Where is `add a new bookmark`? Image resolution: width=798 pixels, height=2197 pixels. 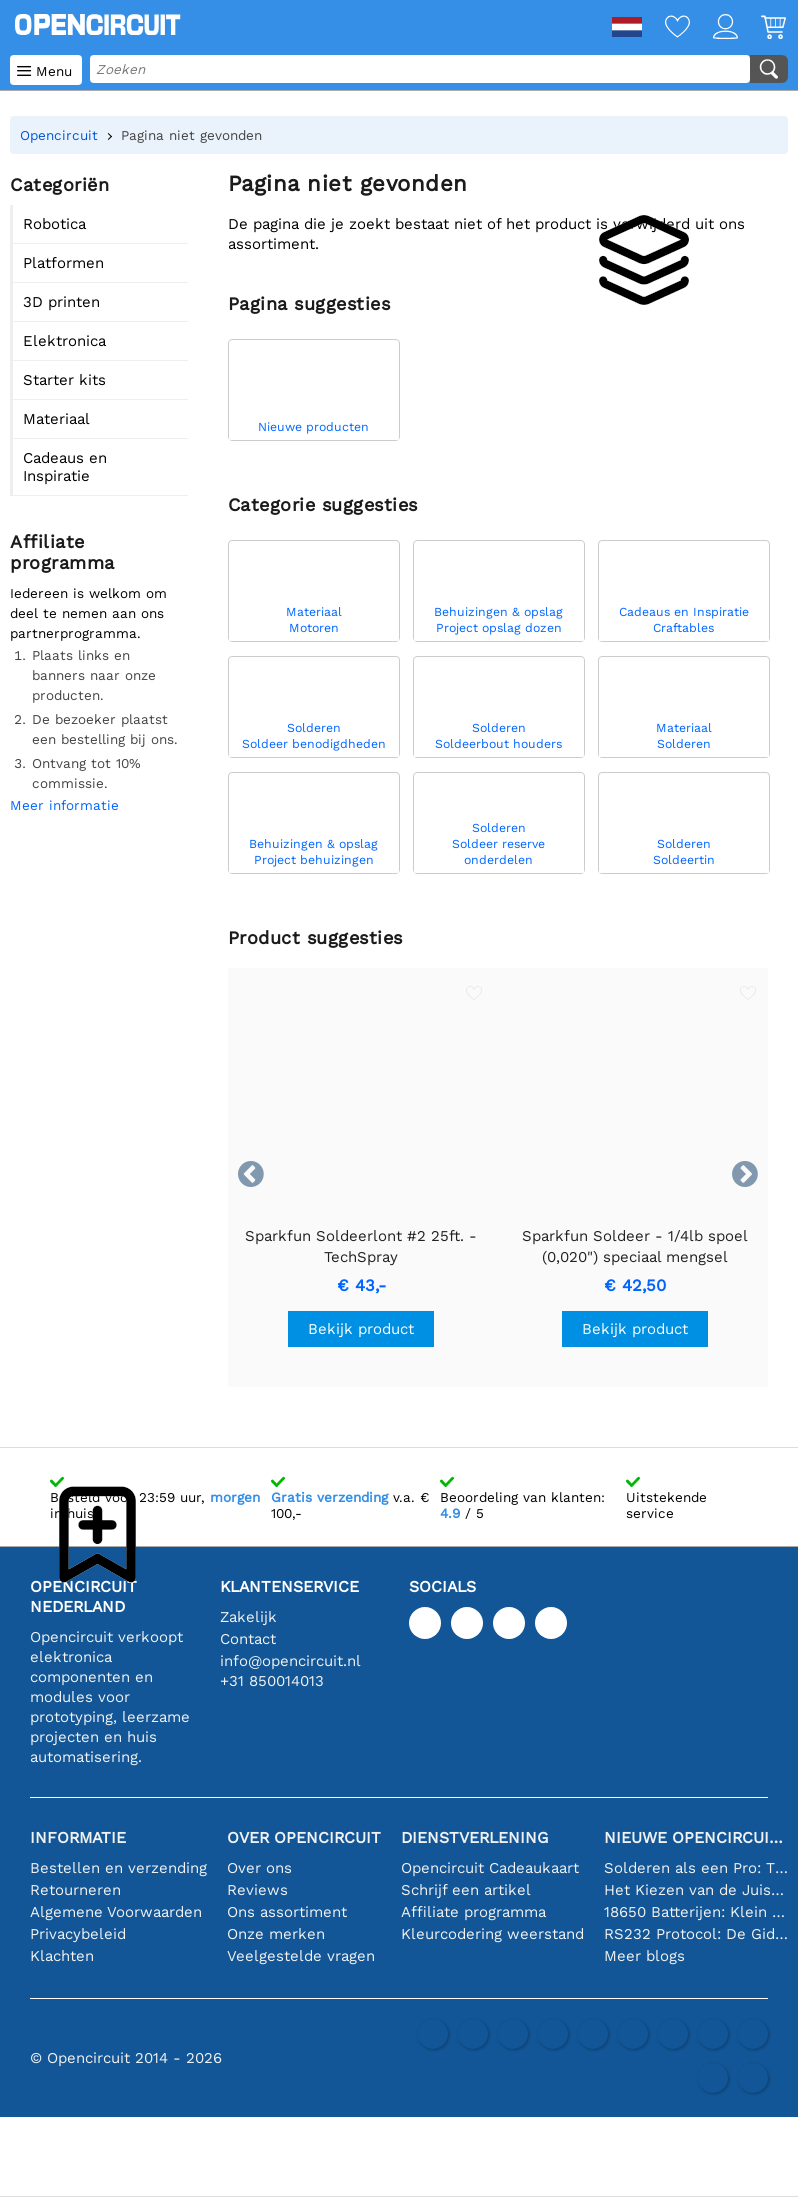 add a new bookmark is located at coordinates (97, 1534).